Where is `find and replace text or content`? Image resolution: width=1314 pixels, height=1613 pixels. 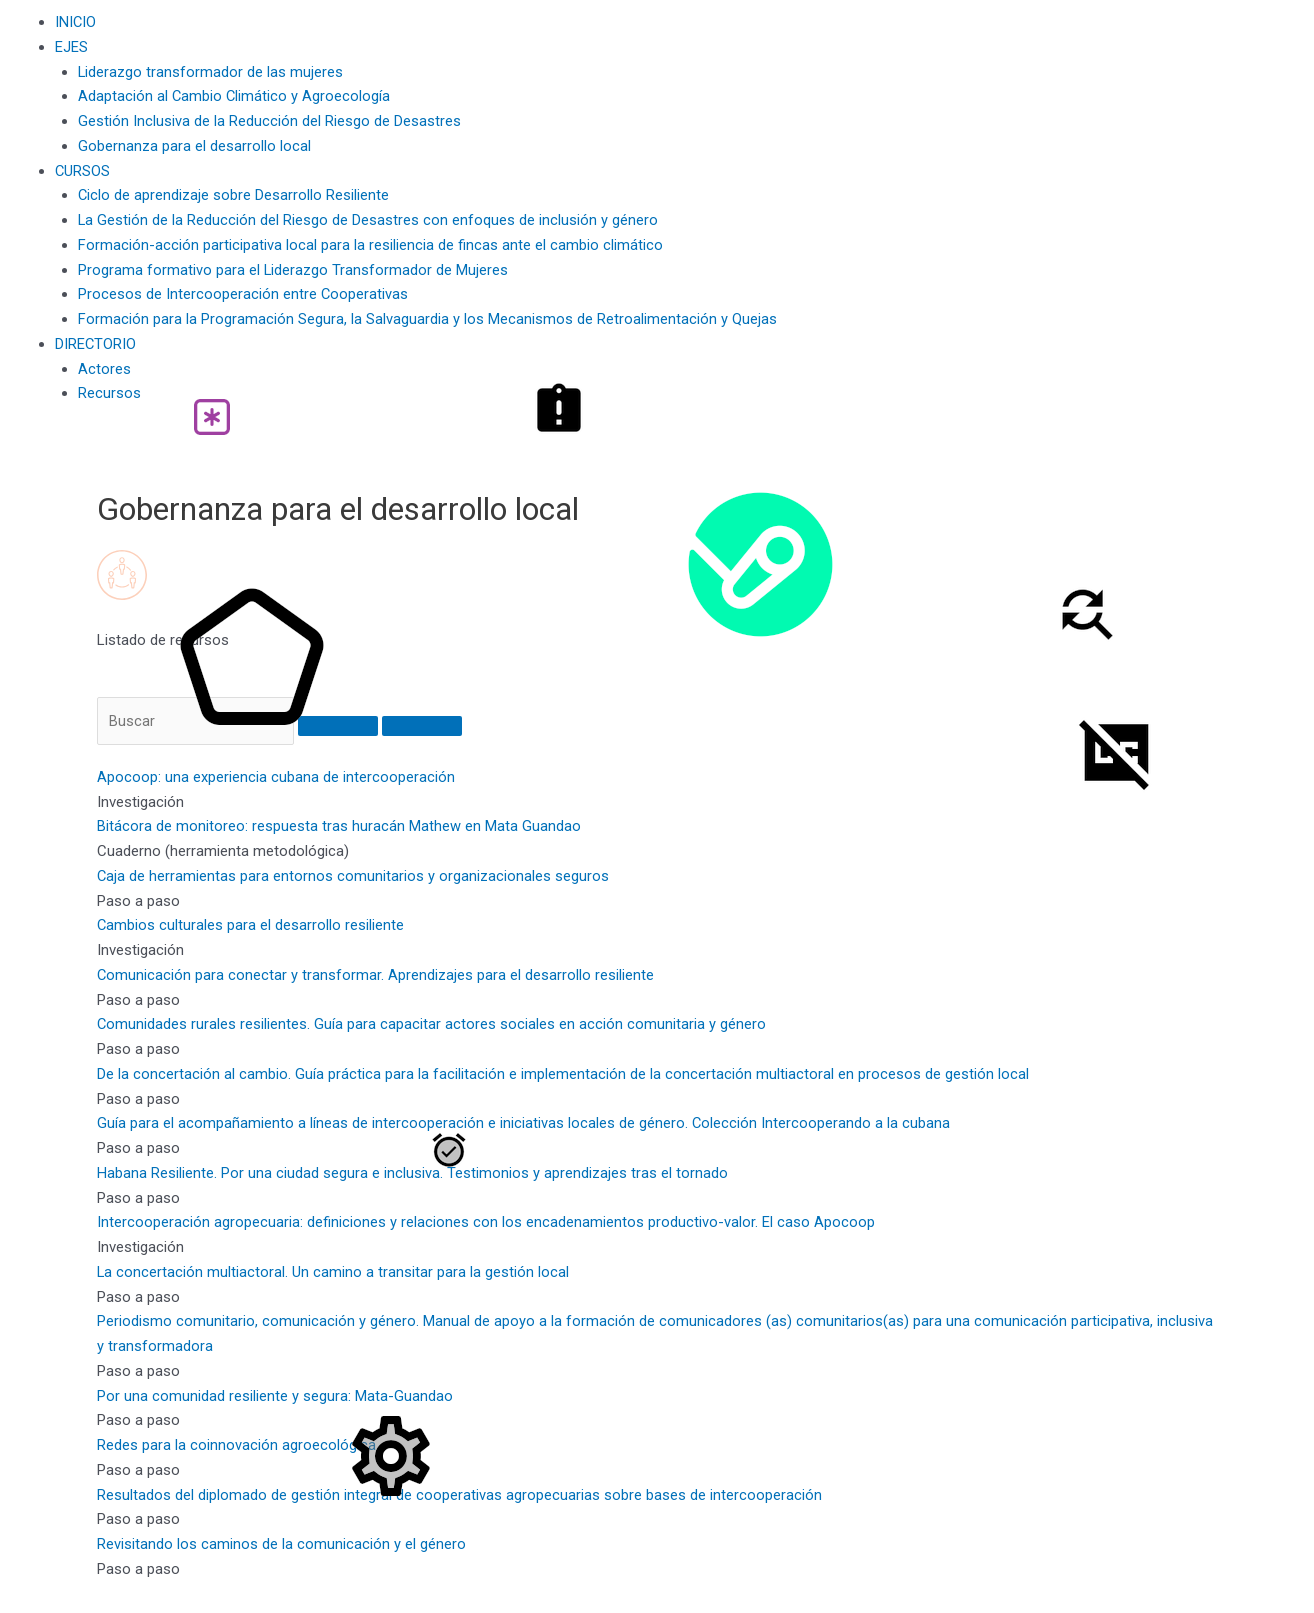
find and replace text or content is located at coordinates (1085, 612).